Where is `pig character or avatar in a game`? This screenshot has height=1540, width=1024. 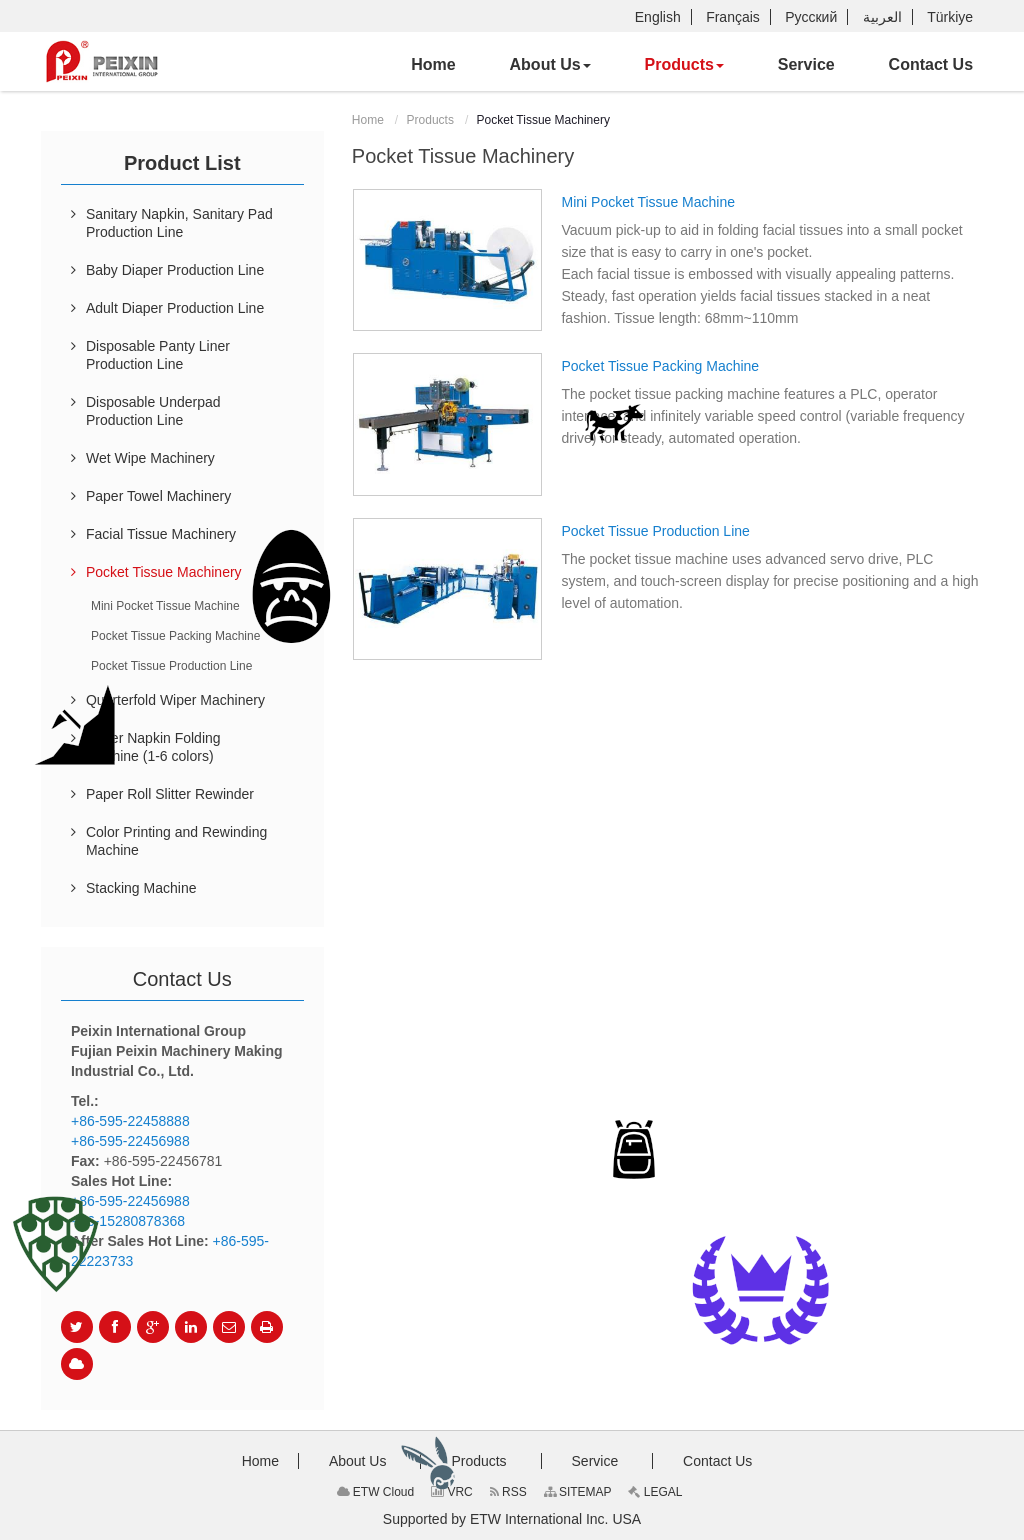 pig character or avatar in a game is located at coordinates (293, 586).